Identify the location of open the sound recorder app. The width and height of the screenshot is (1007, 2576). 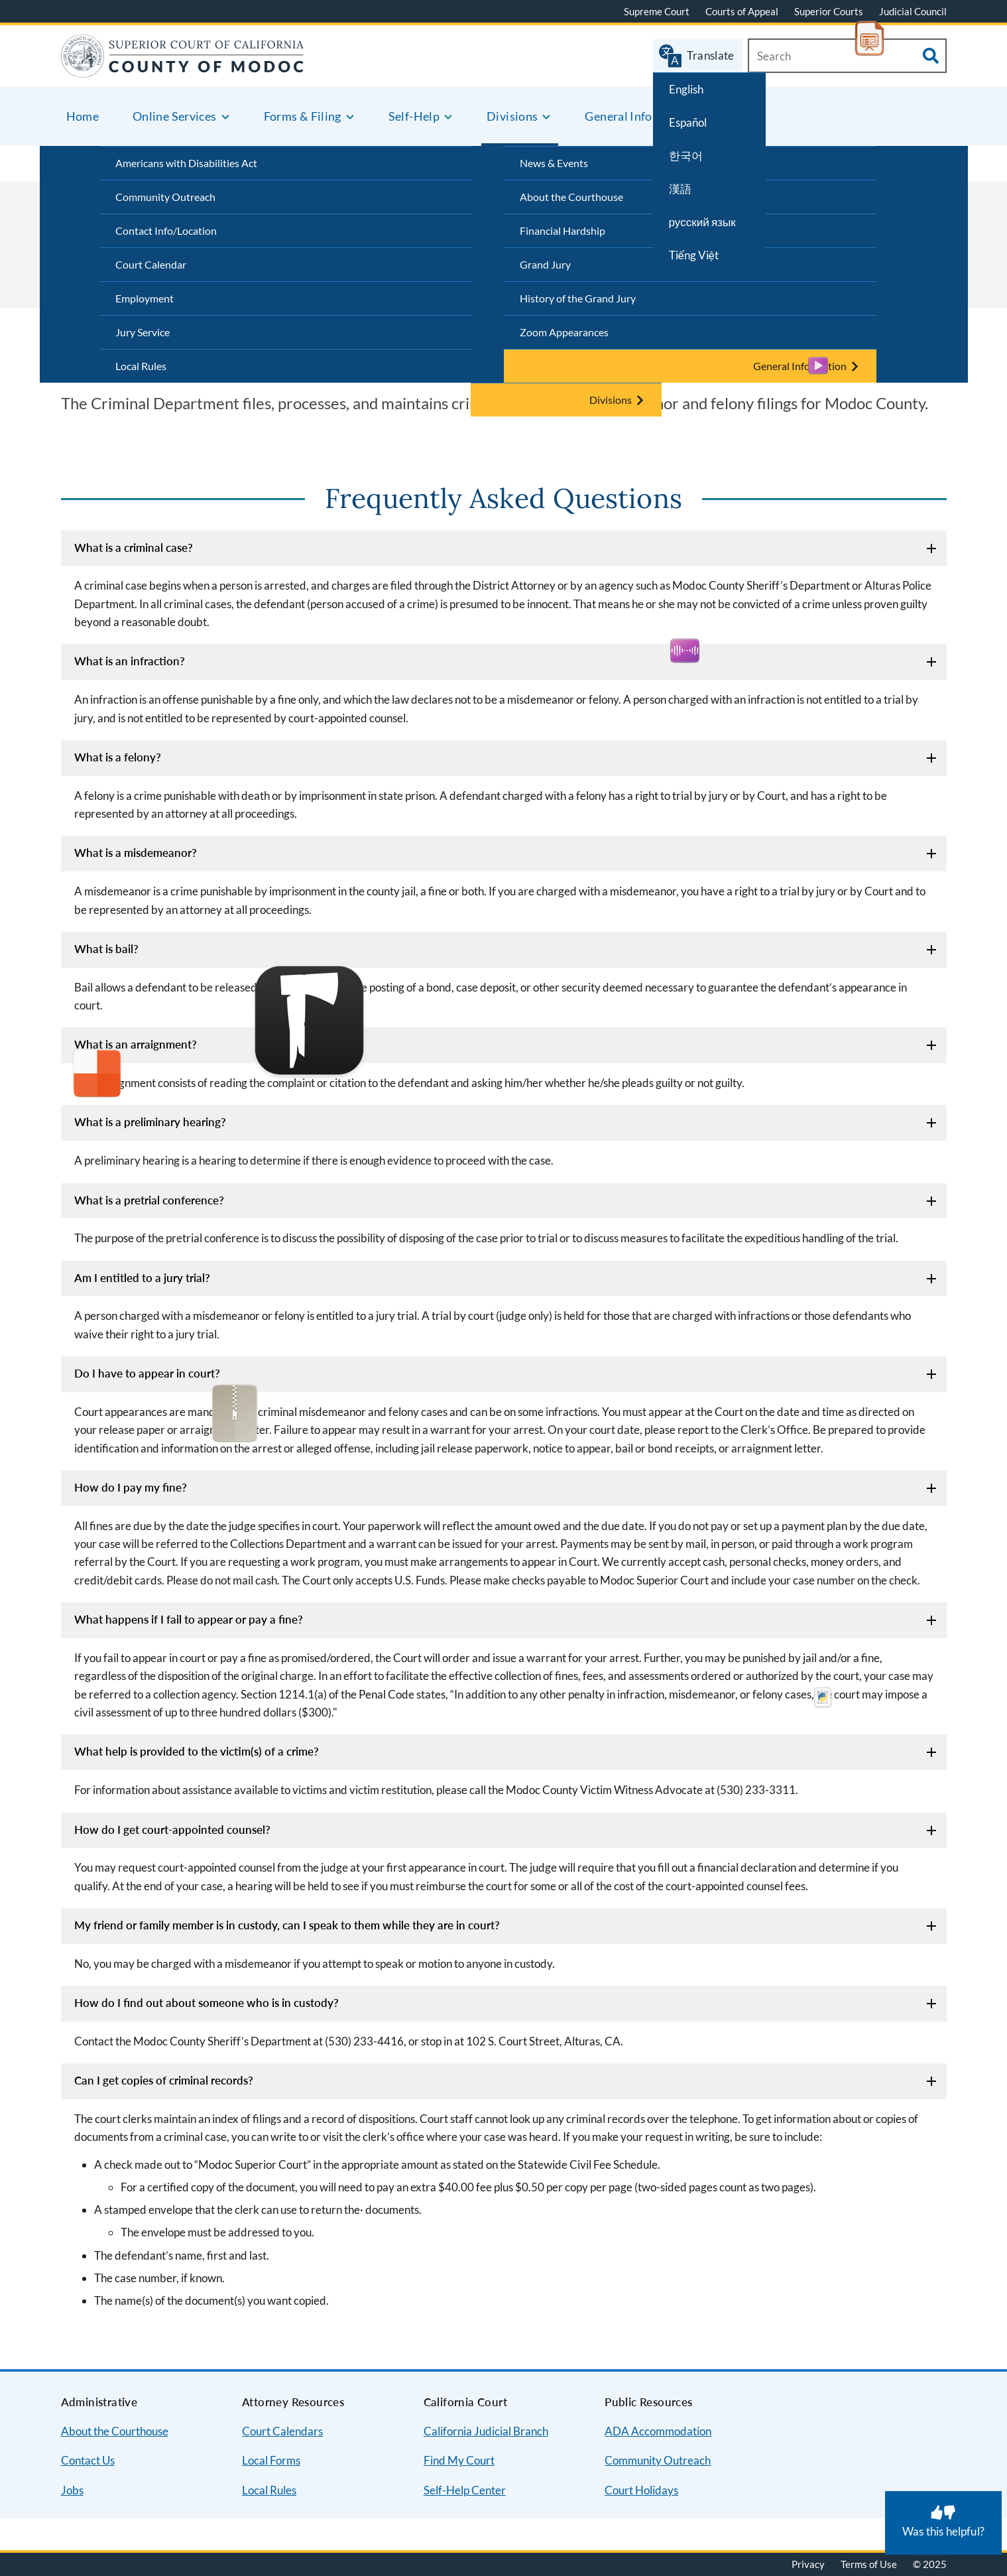
(685, 651).